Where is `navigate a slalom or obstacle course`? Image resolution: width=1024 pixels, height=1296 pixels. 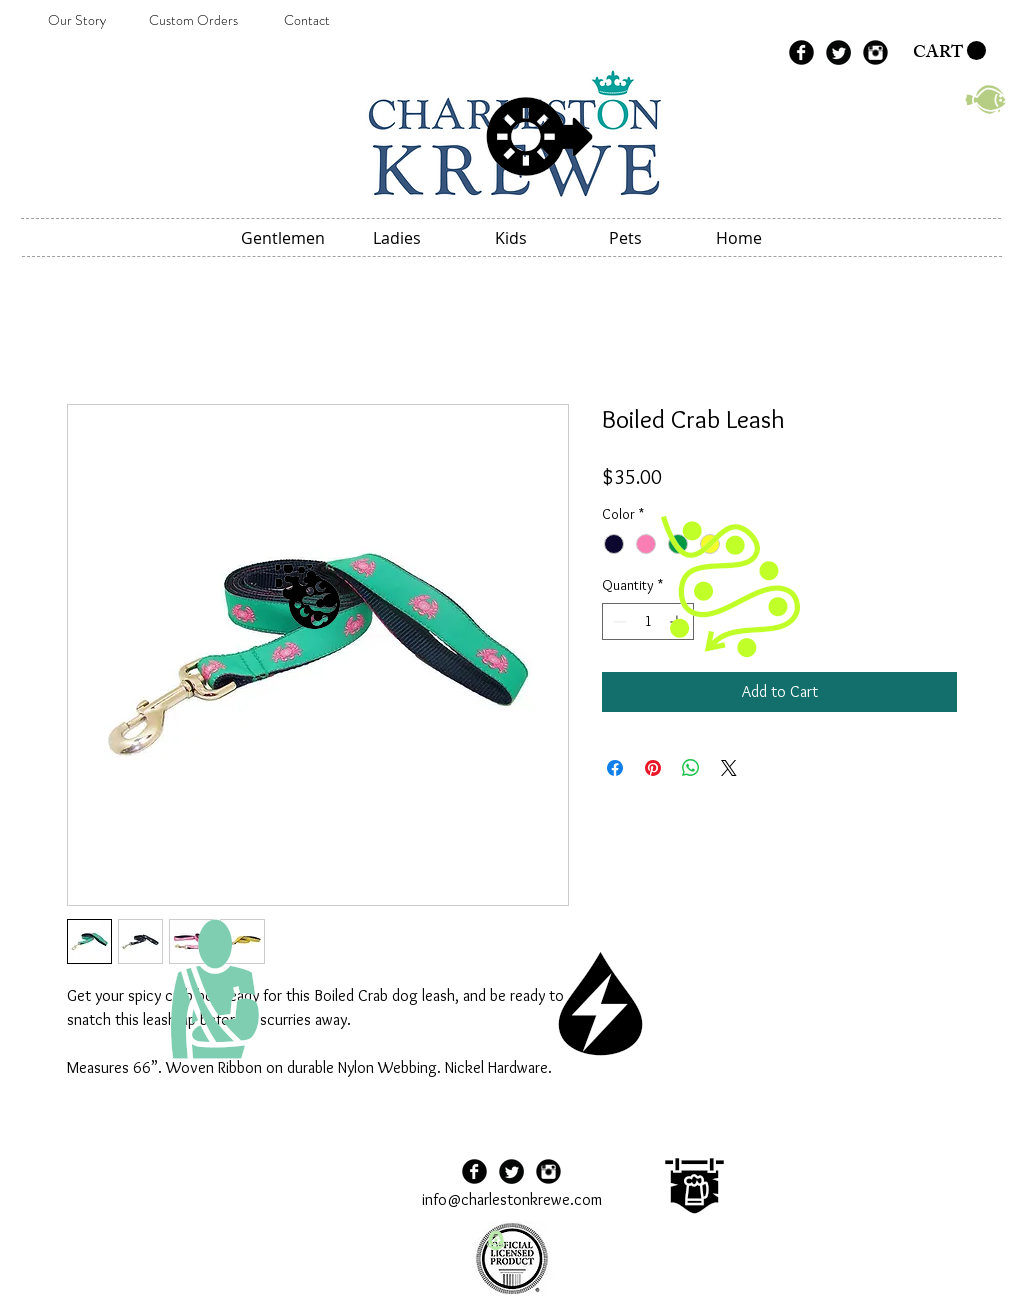 navigate a slalom or obstacle course is located at coordinates (730, 586).